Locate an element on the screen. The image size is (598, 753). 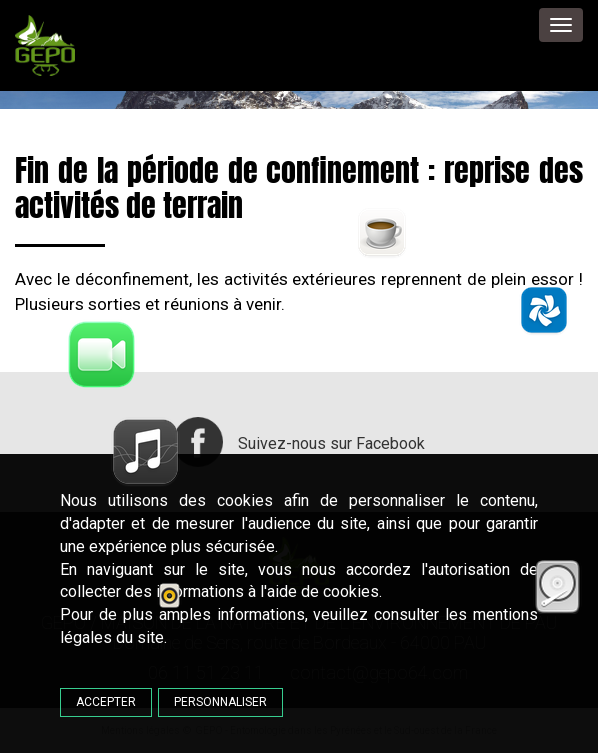
launch a java application is located at coordinates (382, 232).